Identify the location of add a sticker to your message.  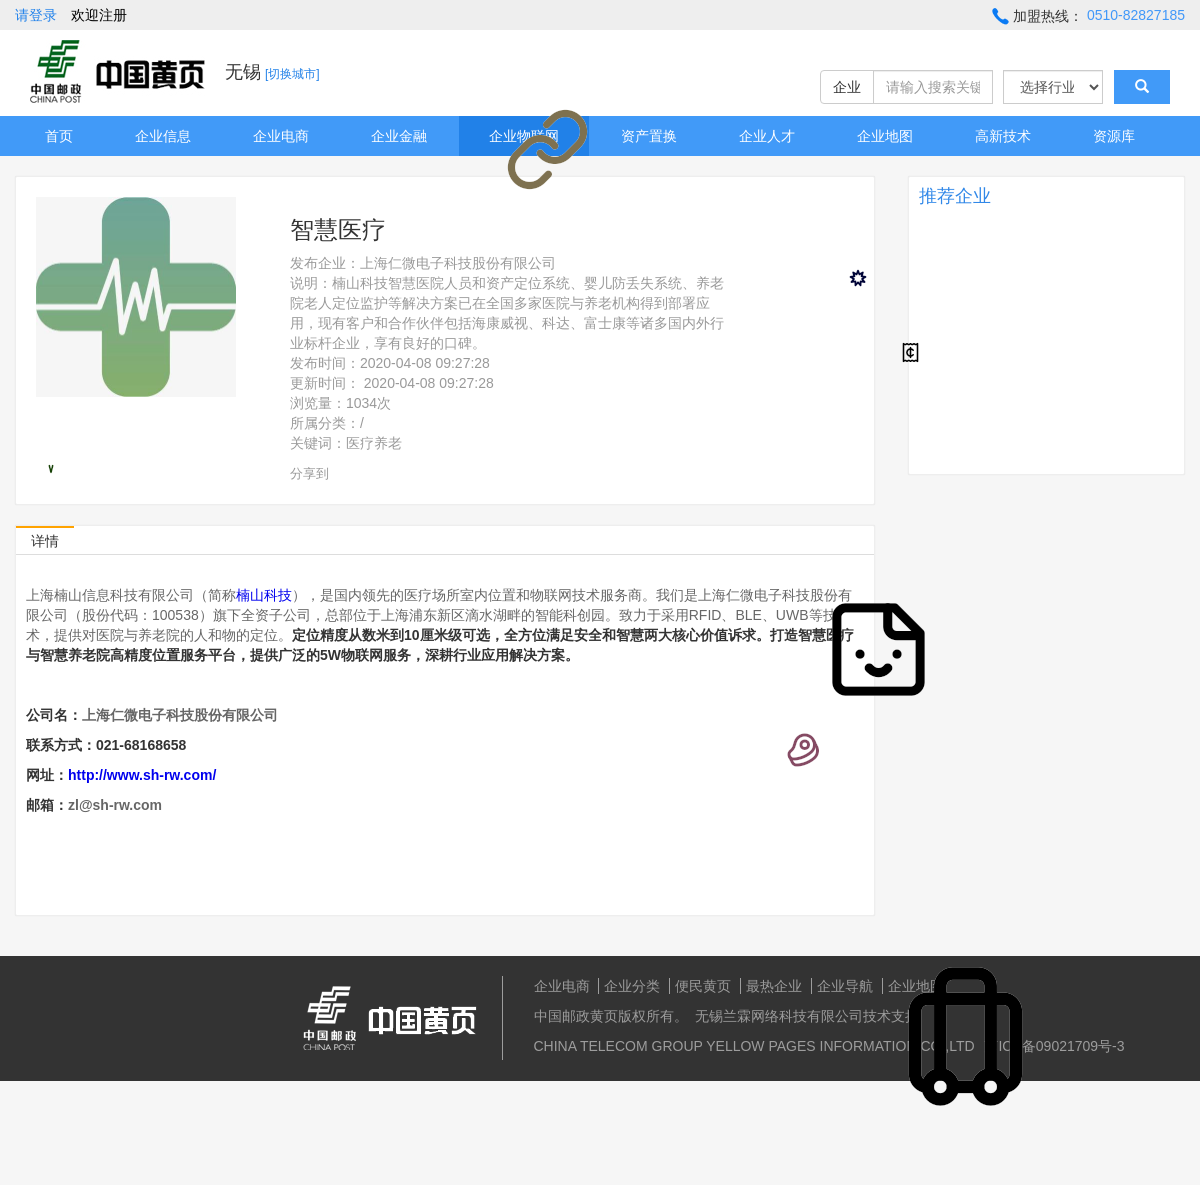
(878, 649).